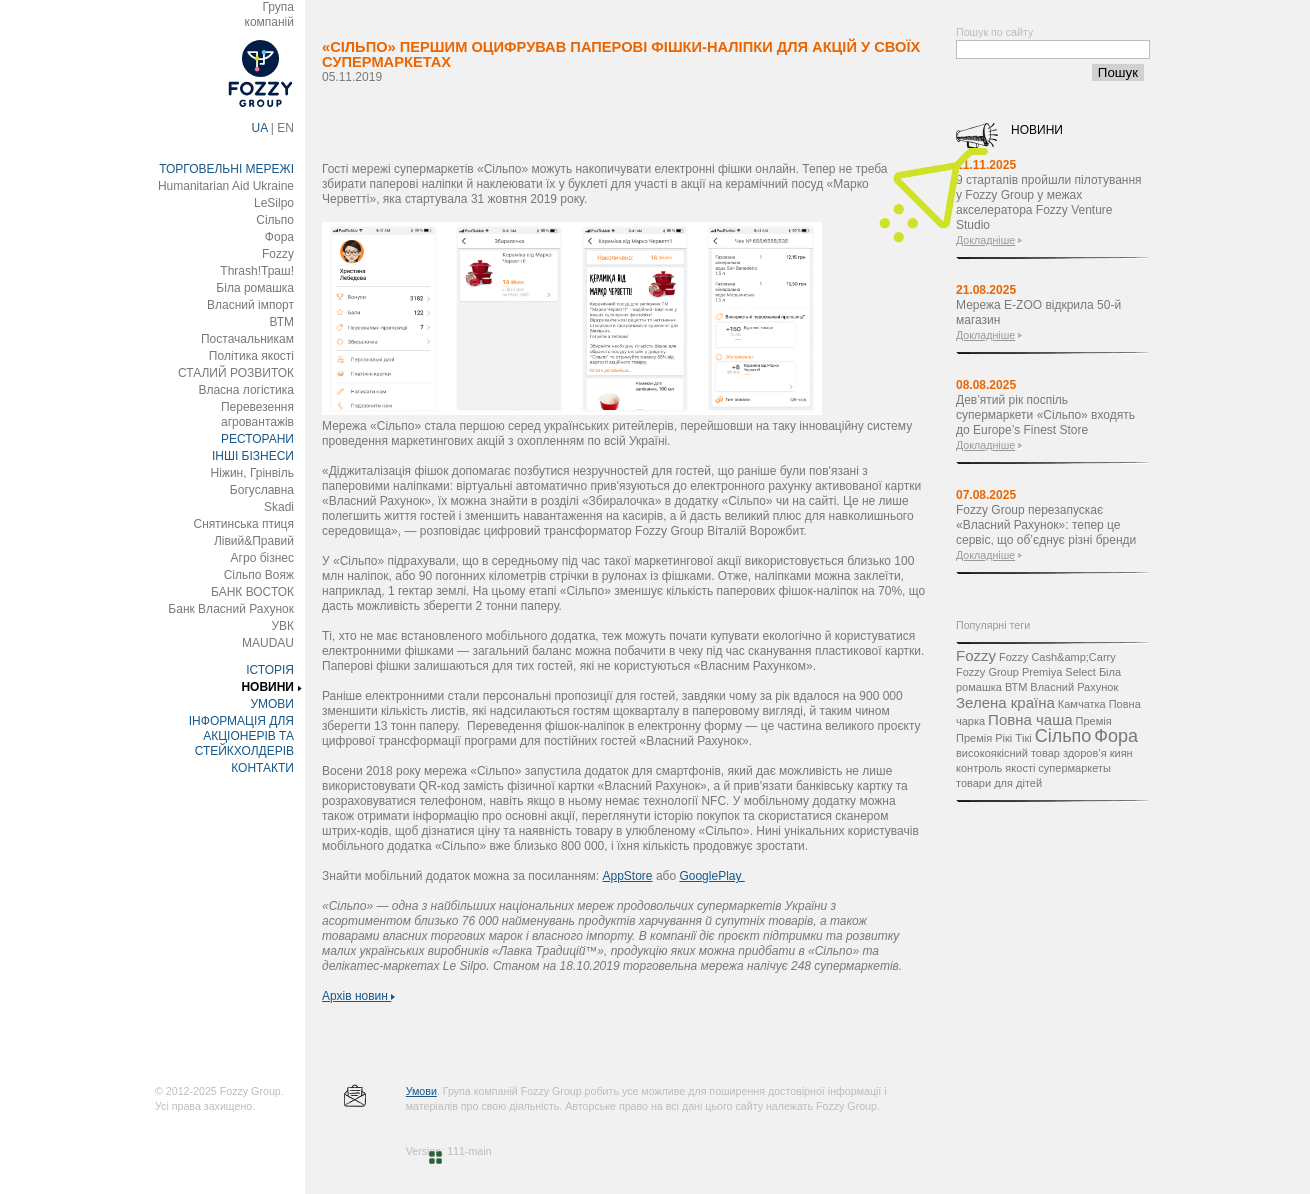 The width and height of the screenshot is (1310, 1194). What do you see at coordinates (932, 190) in the screenshot?
I see `access bathroom or shower facilities` at bounding box center [932, 190].